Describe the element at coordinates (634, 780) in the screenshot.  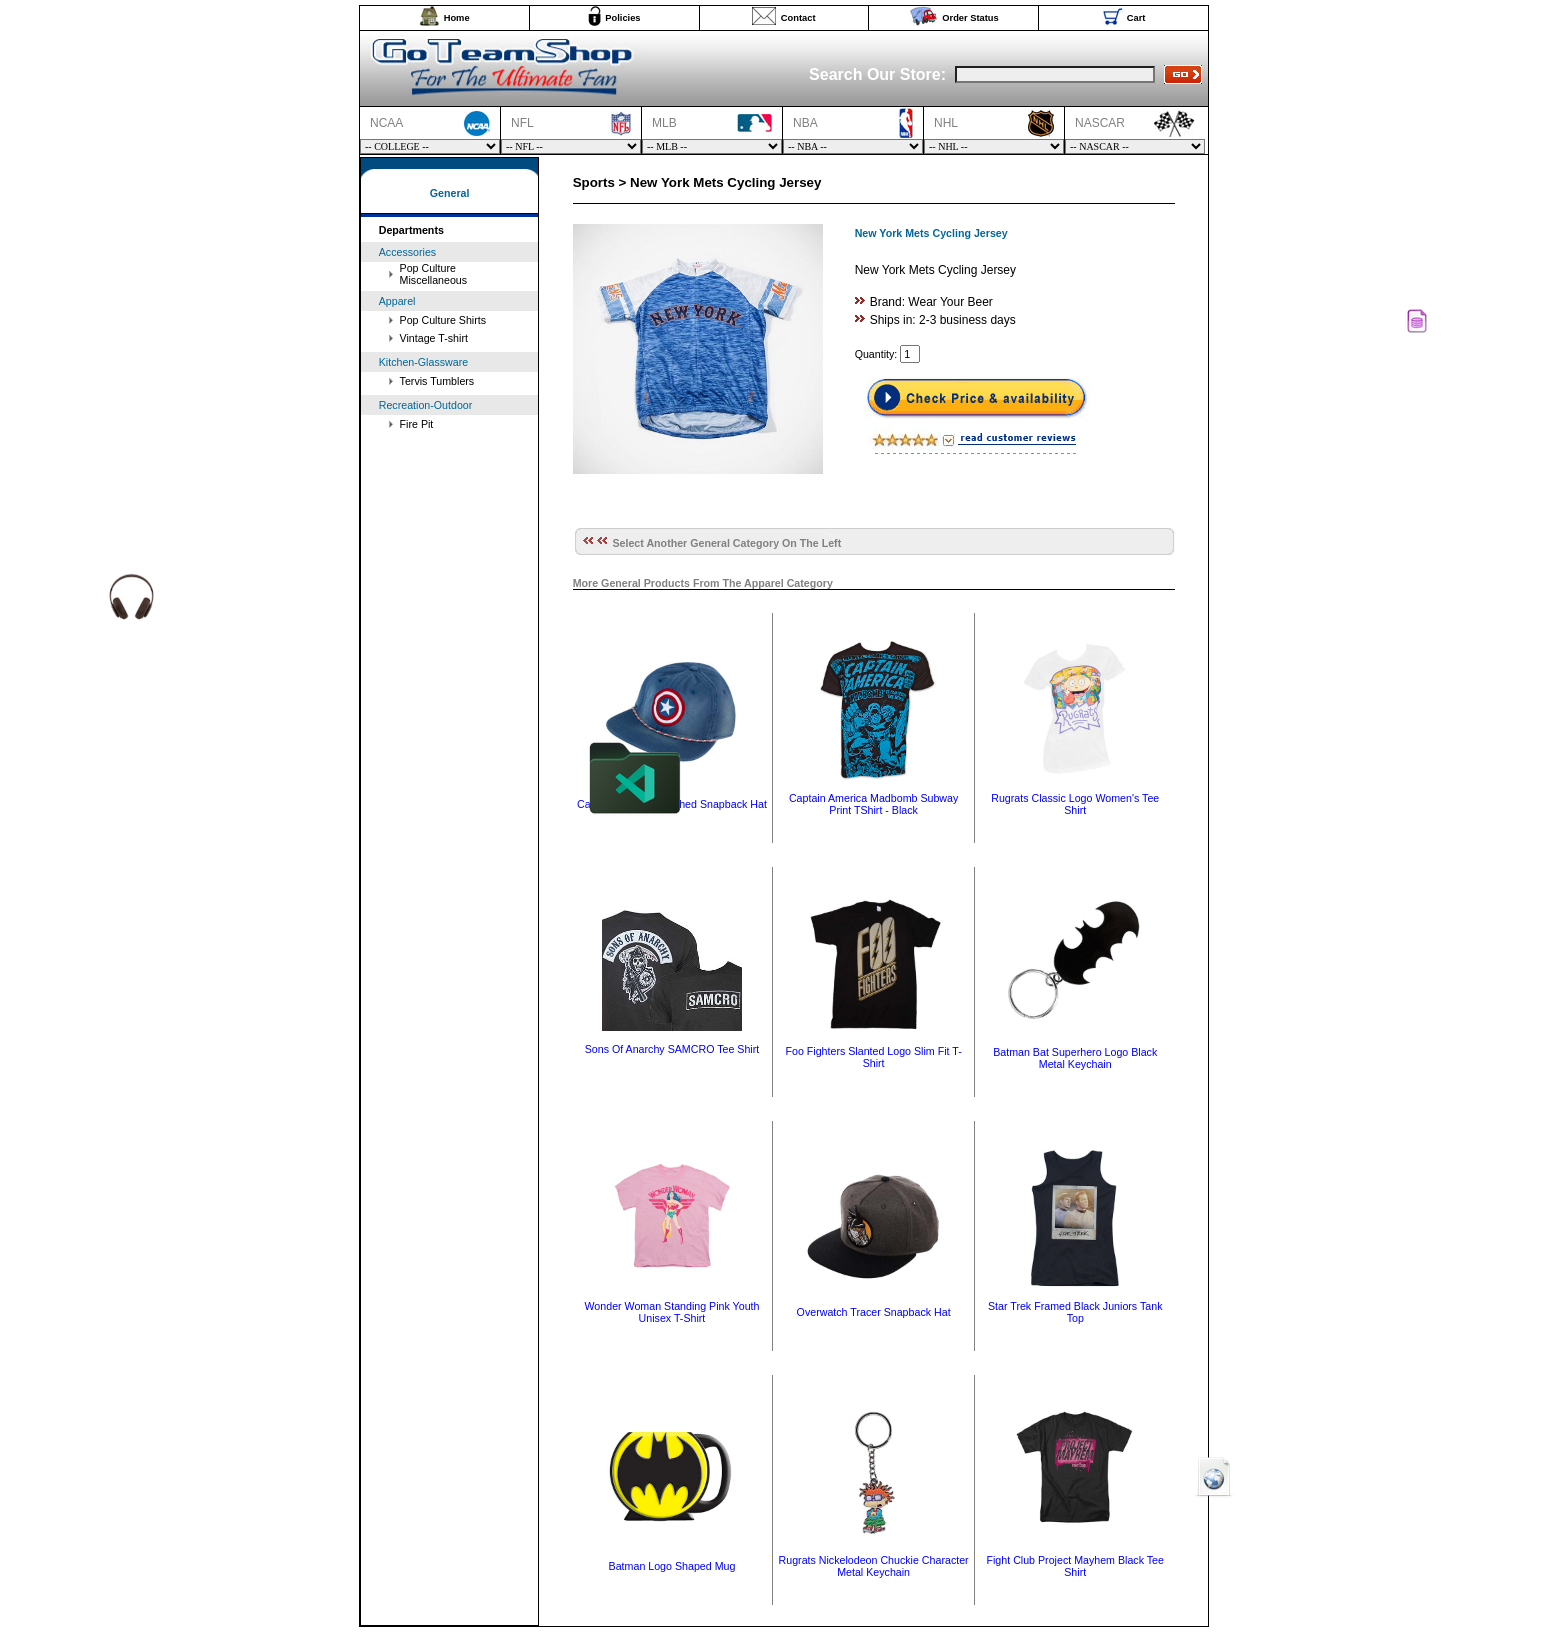
I see `folder containing VS Code Insider projects` at that location.